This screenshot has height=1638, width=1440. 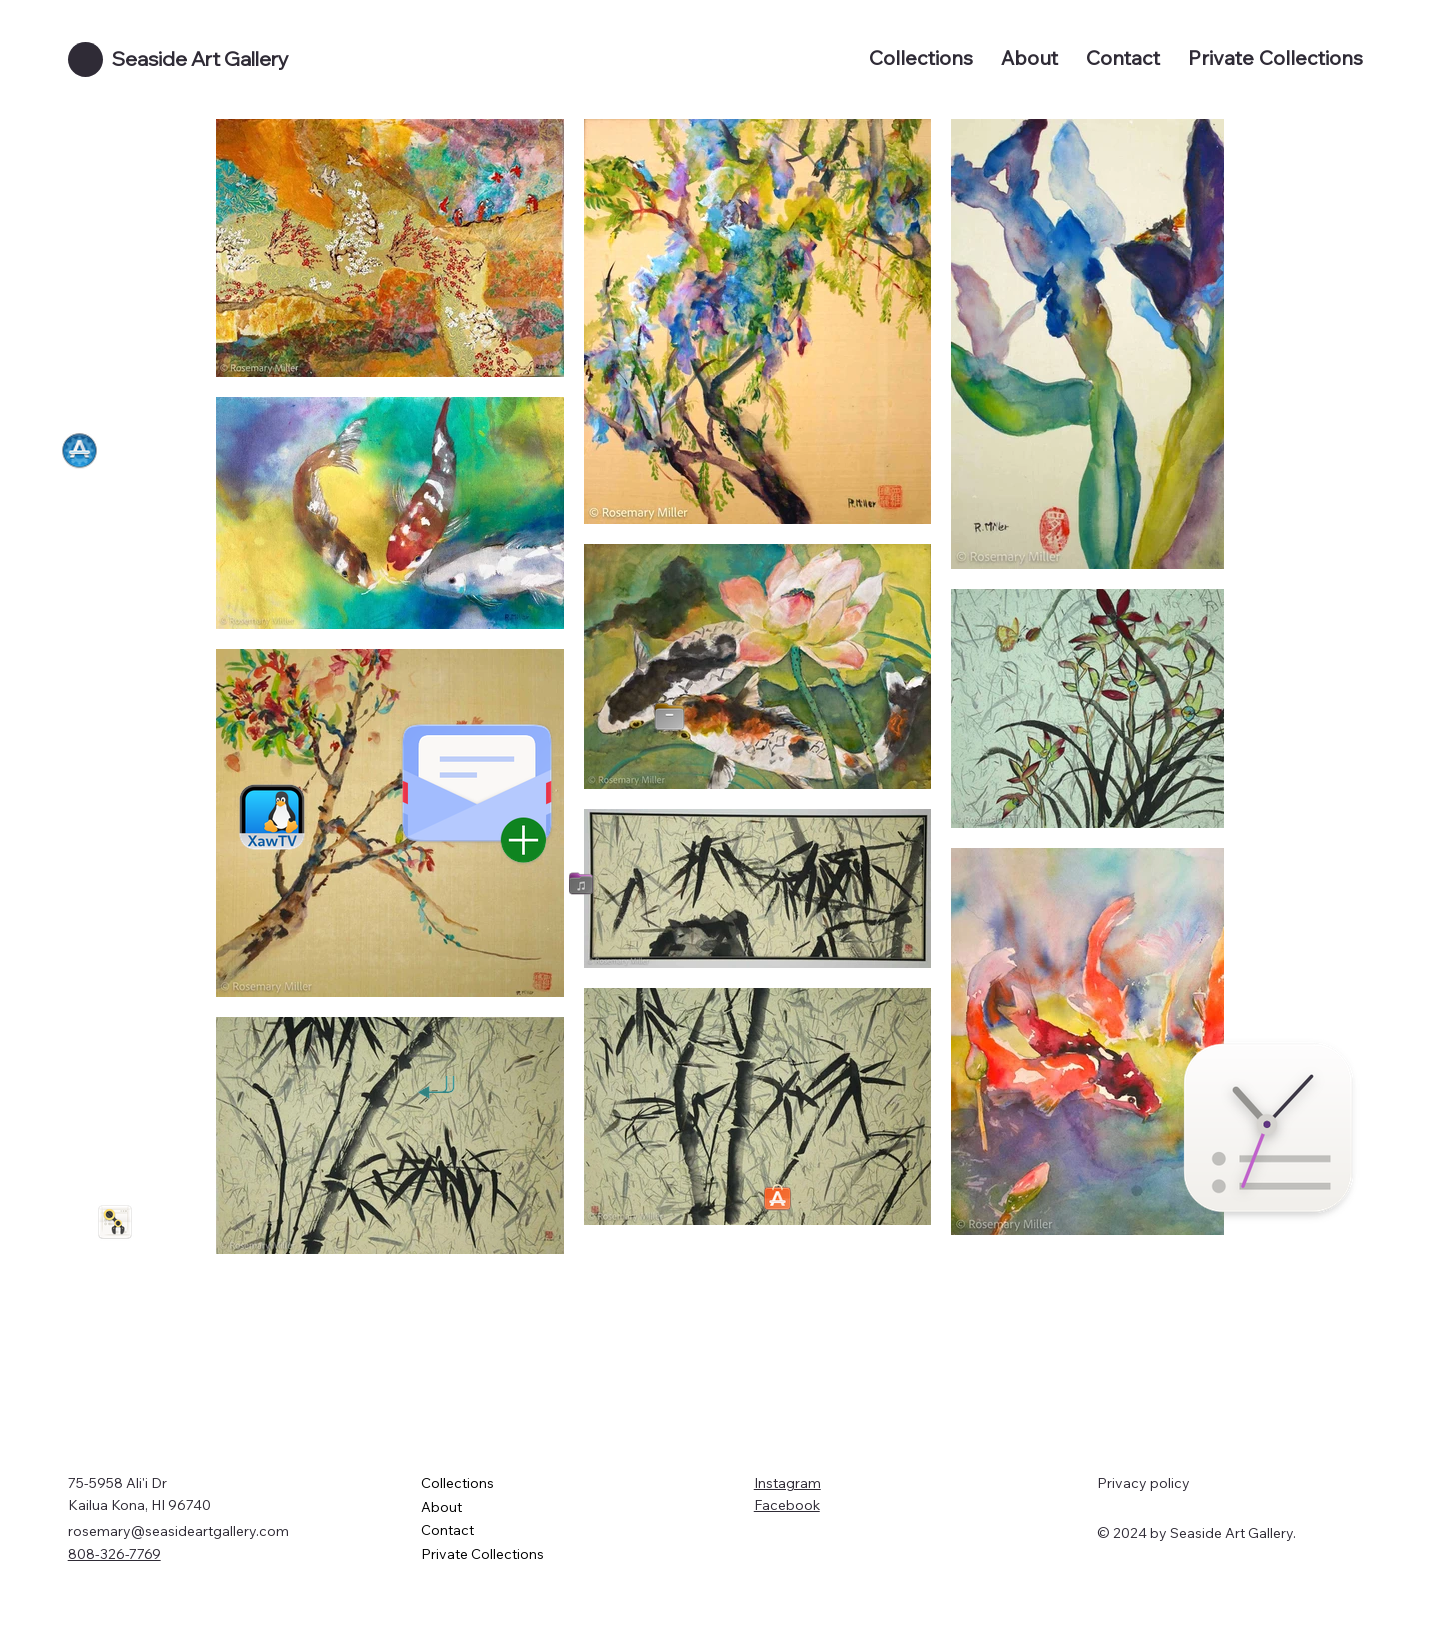 What do you see at coordinates (669, 716) in the screenshot?
I see `open the file manager` at bounding box center [669, 716].